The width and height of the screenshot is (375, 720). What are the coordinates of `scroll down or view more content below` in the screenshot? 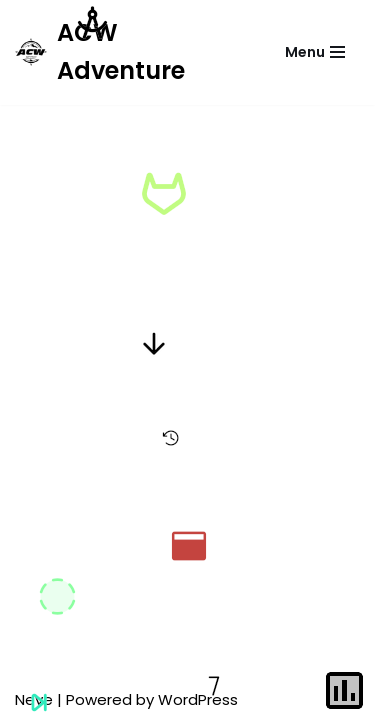 It's located at (154, 344).